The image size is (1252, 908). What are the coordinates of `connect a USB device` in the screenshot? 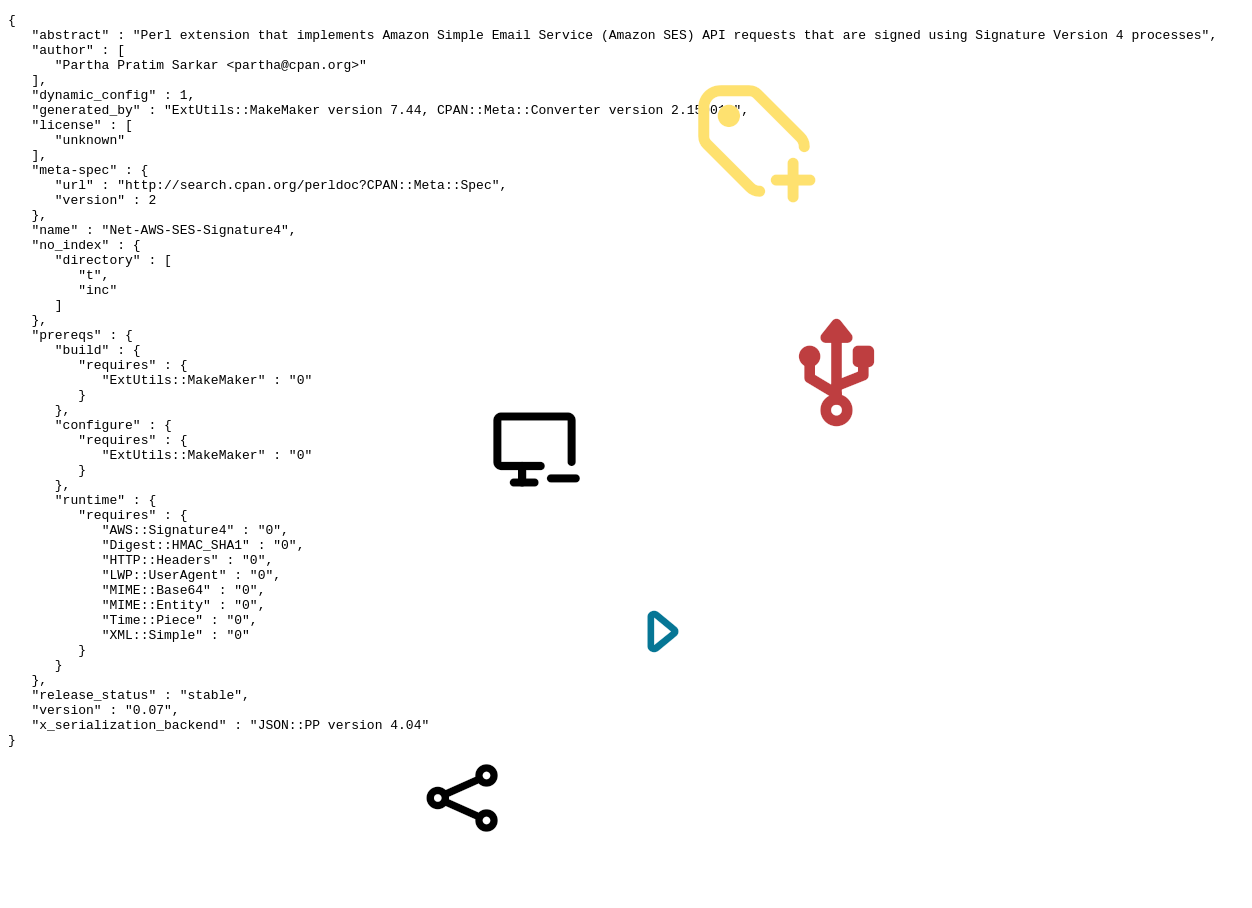 It's located at (836, 372).